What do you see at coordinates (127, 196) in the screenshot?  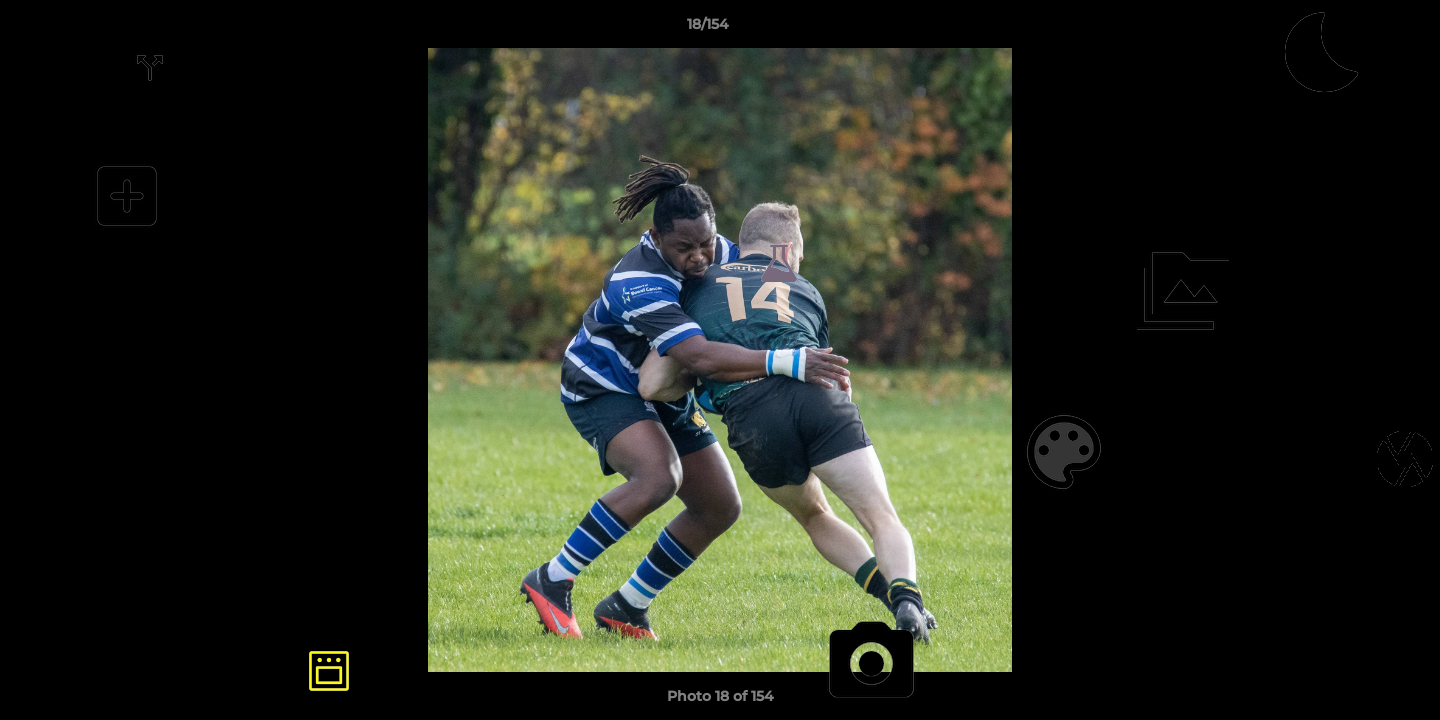 I see `add a new item or content` at bounding box center [127, 196].